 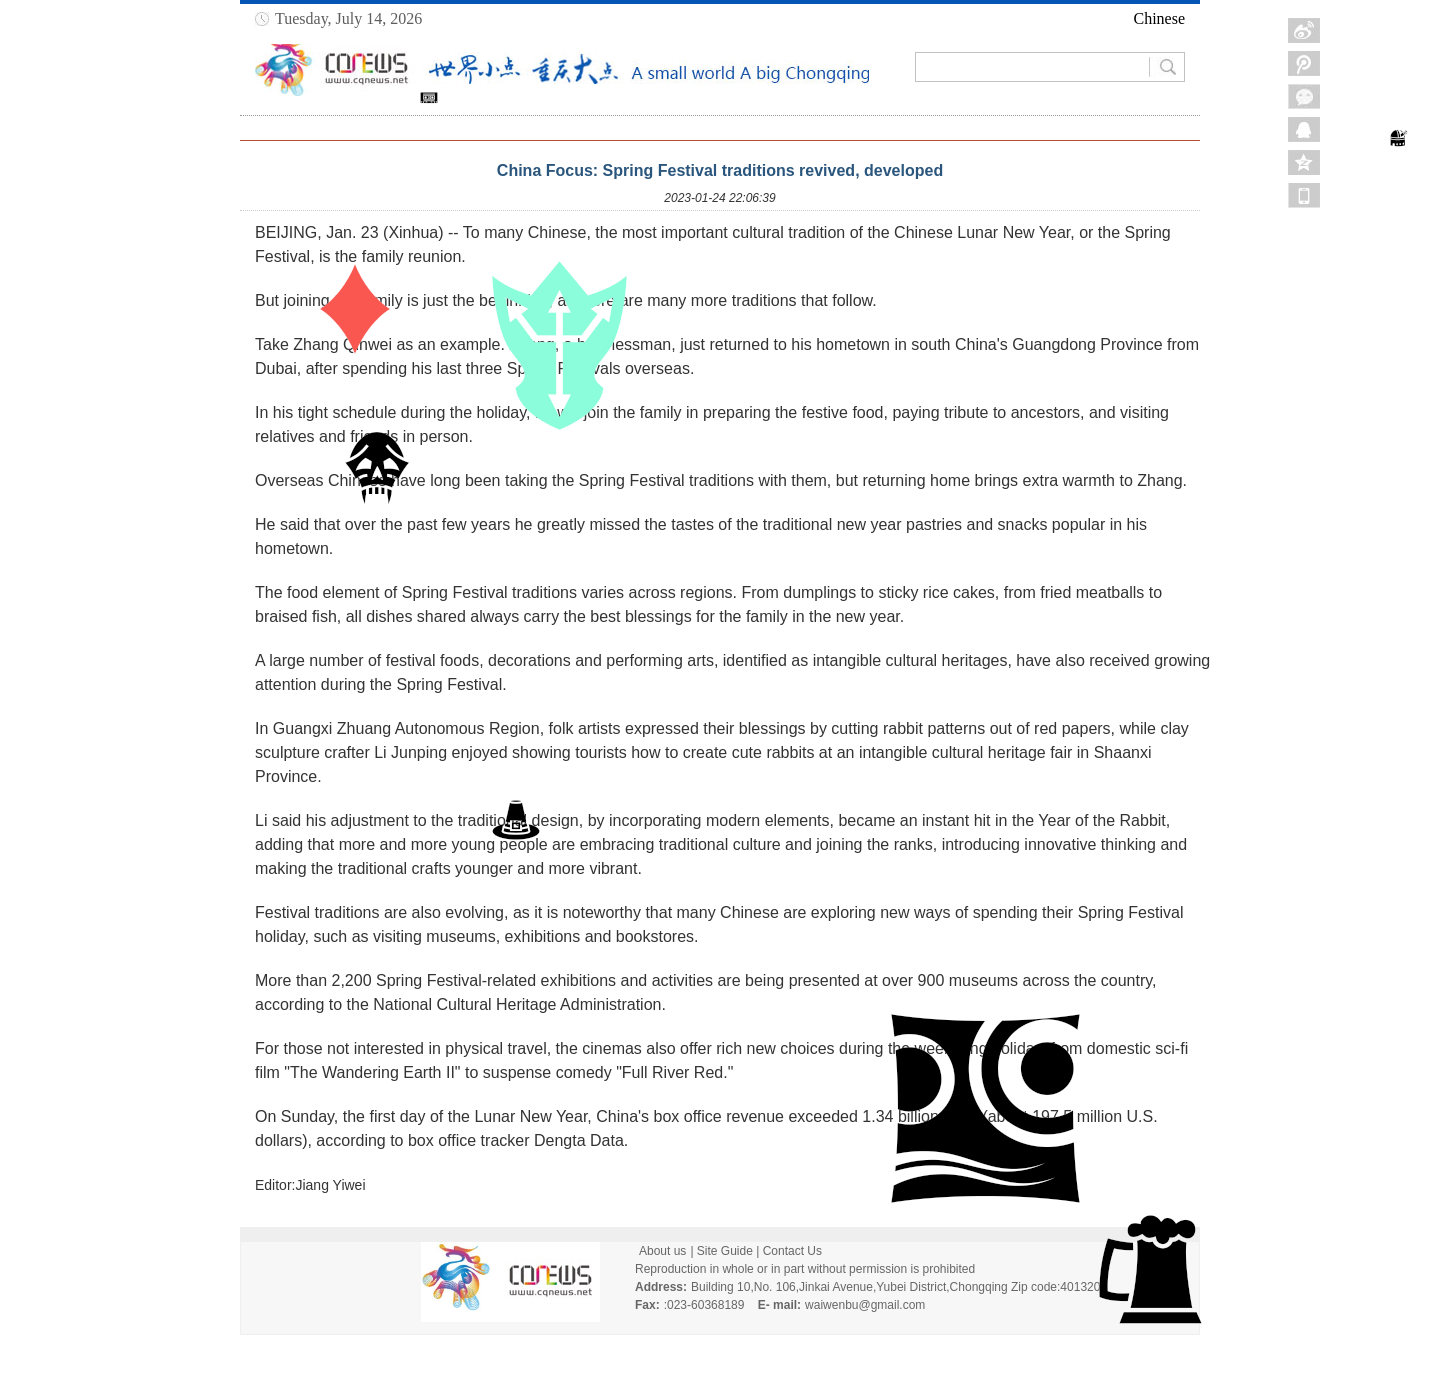 What do you see at coordinates (429, 98) in the screenshot?
I see `access retro or vintage audio content` at bounding box center [429, 98].